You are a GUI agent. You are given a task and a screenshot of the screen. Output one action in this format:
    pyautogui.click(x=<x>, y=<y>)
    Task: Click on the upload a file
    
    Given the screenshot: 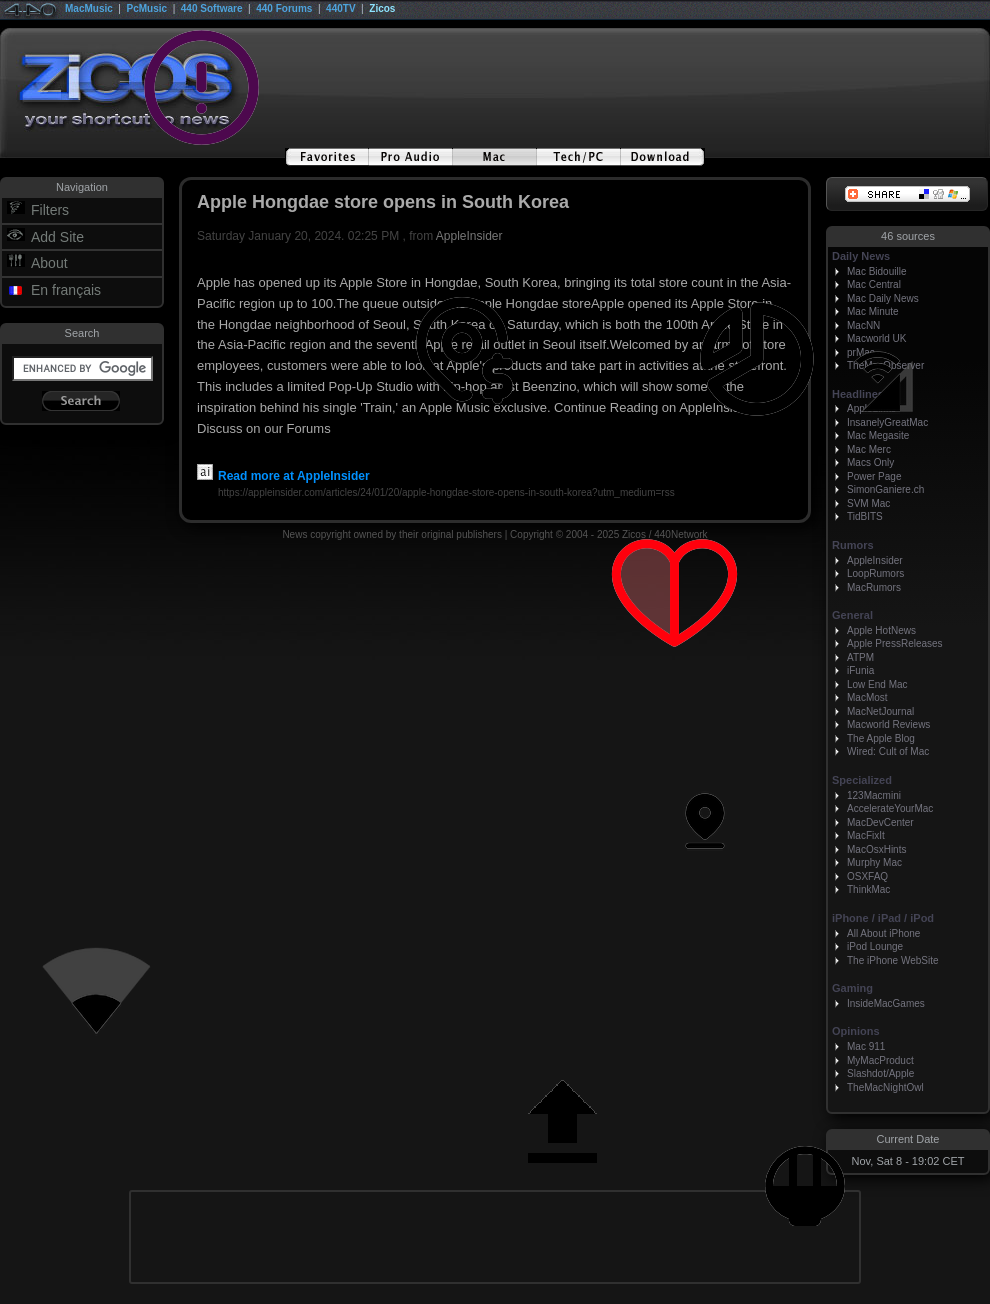 What is the action you would take?
    pyautogui.click(x=562, y=1123)
    